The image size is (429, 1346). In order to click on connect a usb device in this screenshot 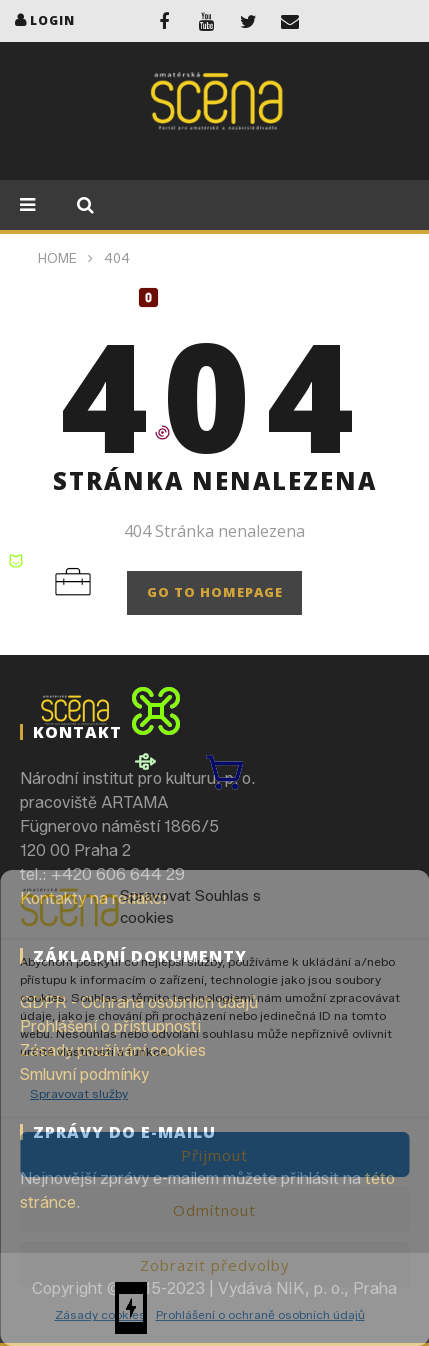, I will do `click(145, 761)`.